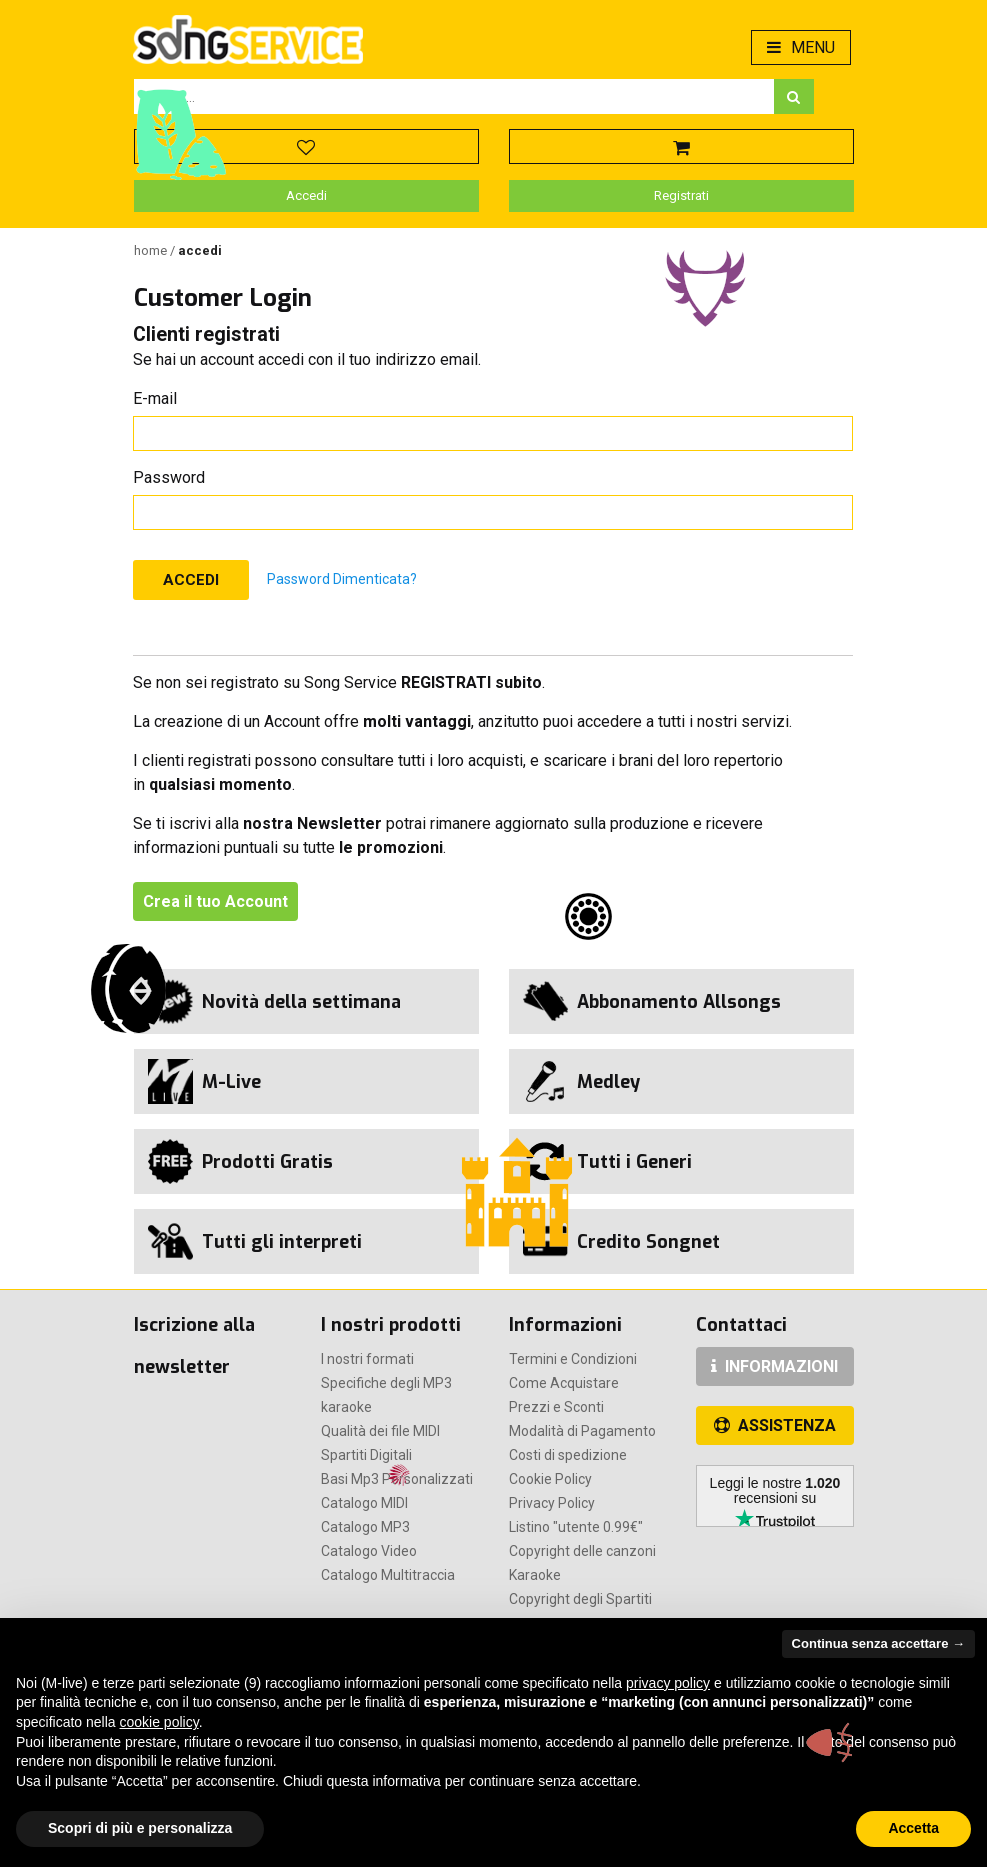 Image resolution: width=987 pixels, height=1867 pixels. I want to click on access castle or fortress location in game, so click(517, 1192).